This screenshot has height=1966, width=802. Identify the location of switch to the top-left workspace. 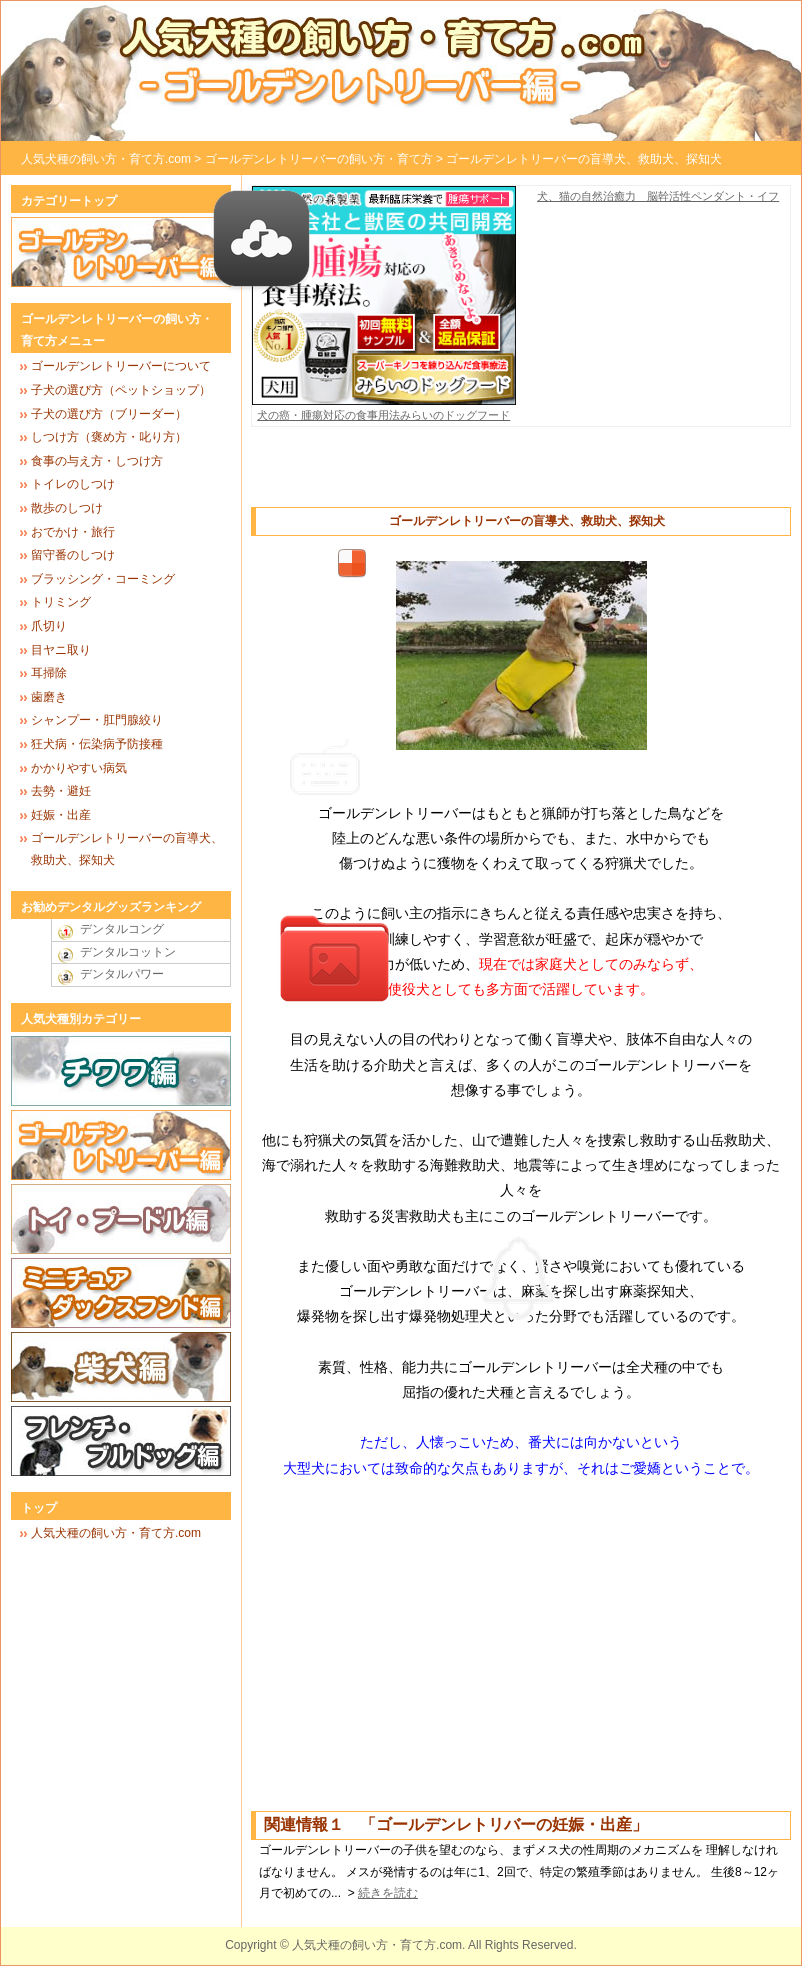
(352, 563).